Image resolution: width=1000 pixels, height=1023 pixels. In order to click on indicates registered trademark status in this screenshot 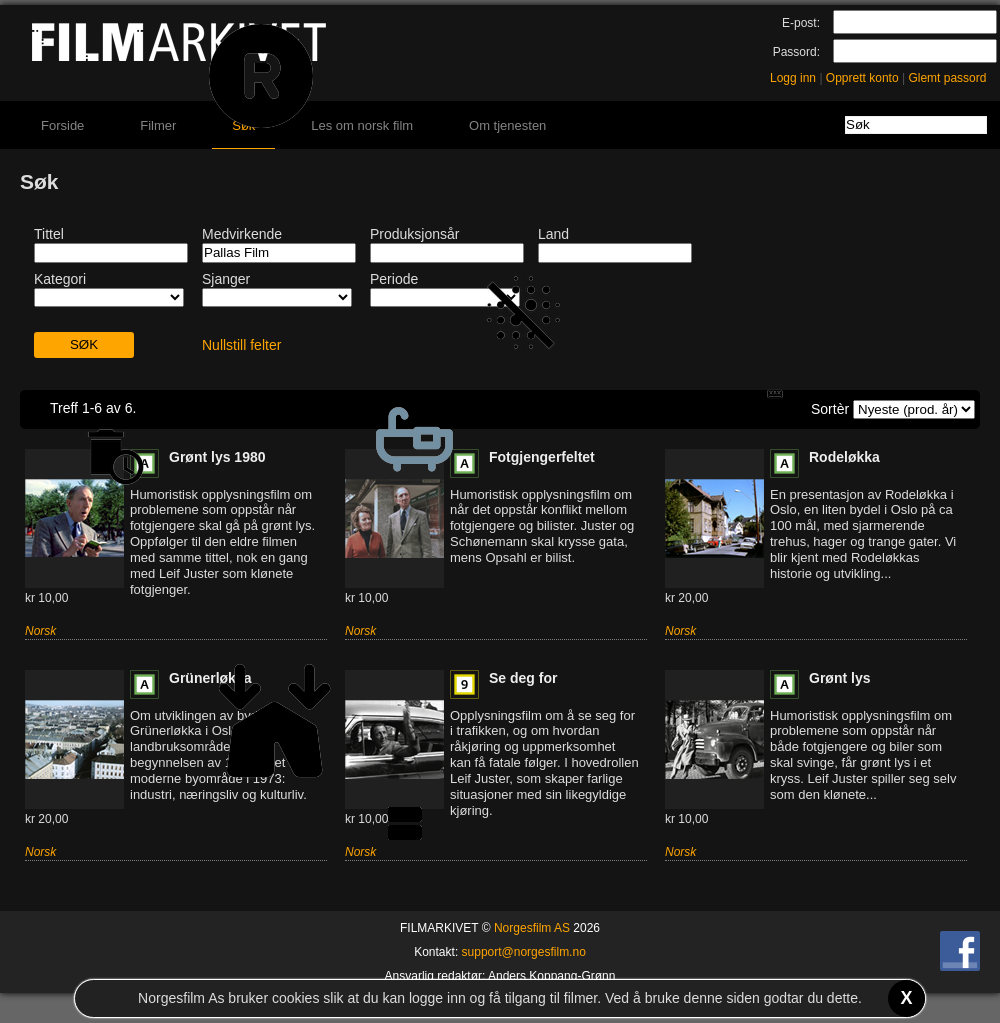, I will do `click(261, 76)`.